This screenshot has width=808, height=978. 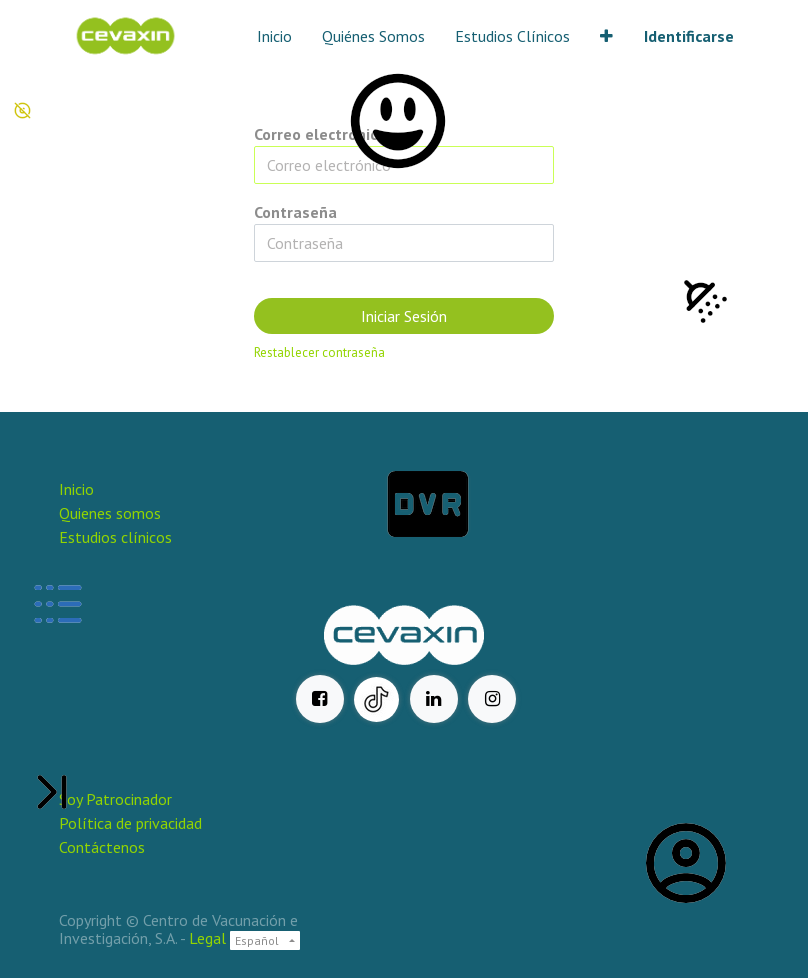 What do you see at coordinates (686, 863) in the screenshot?
I see `access your profile or account settings` at bounding box center [686, 863].